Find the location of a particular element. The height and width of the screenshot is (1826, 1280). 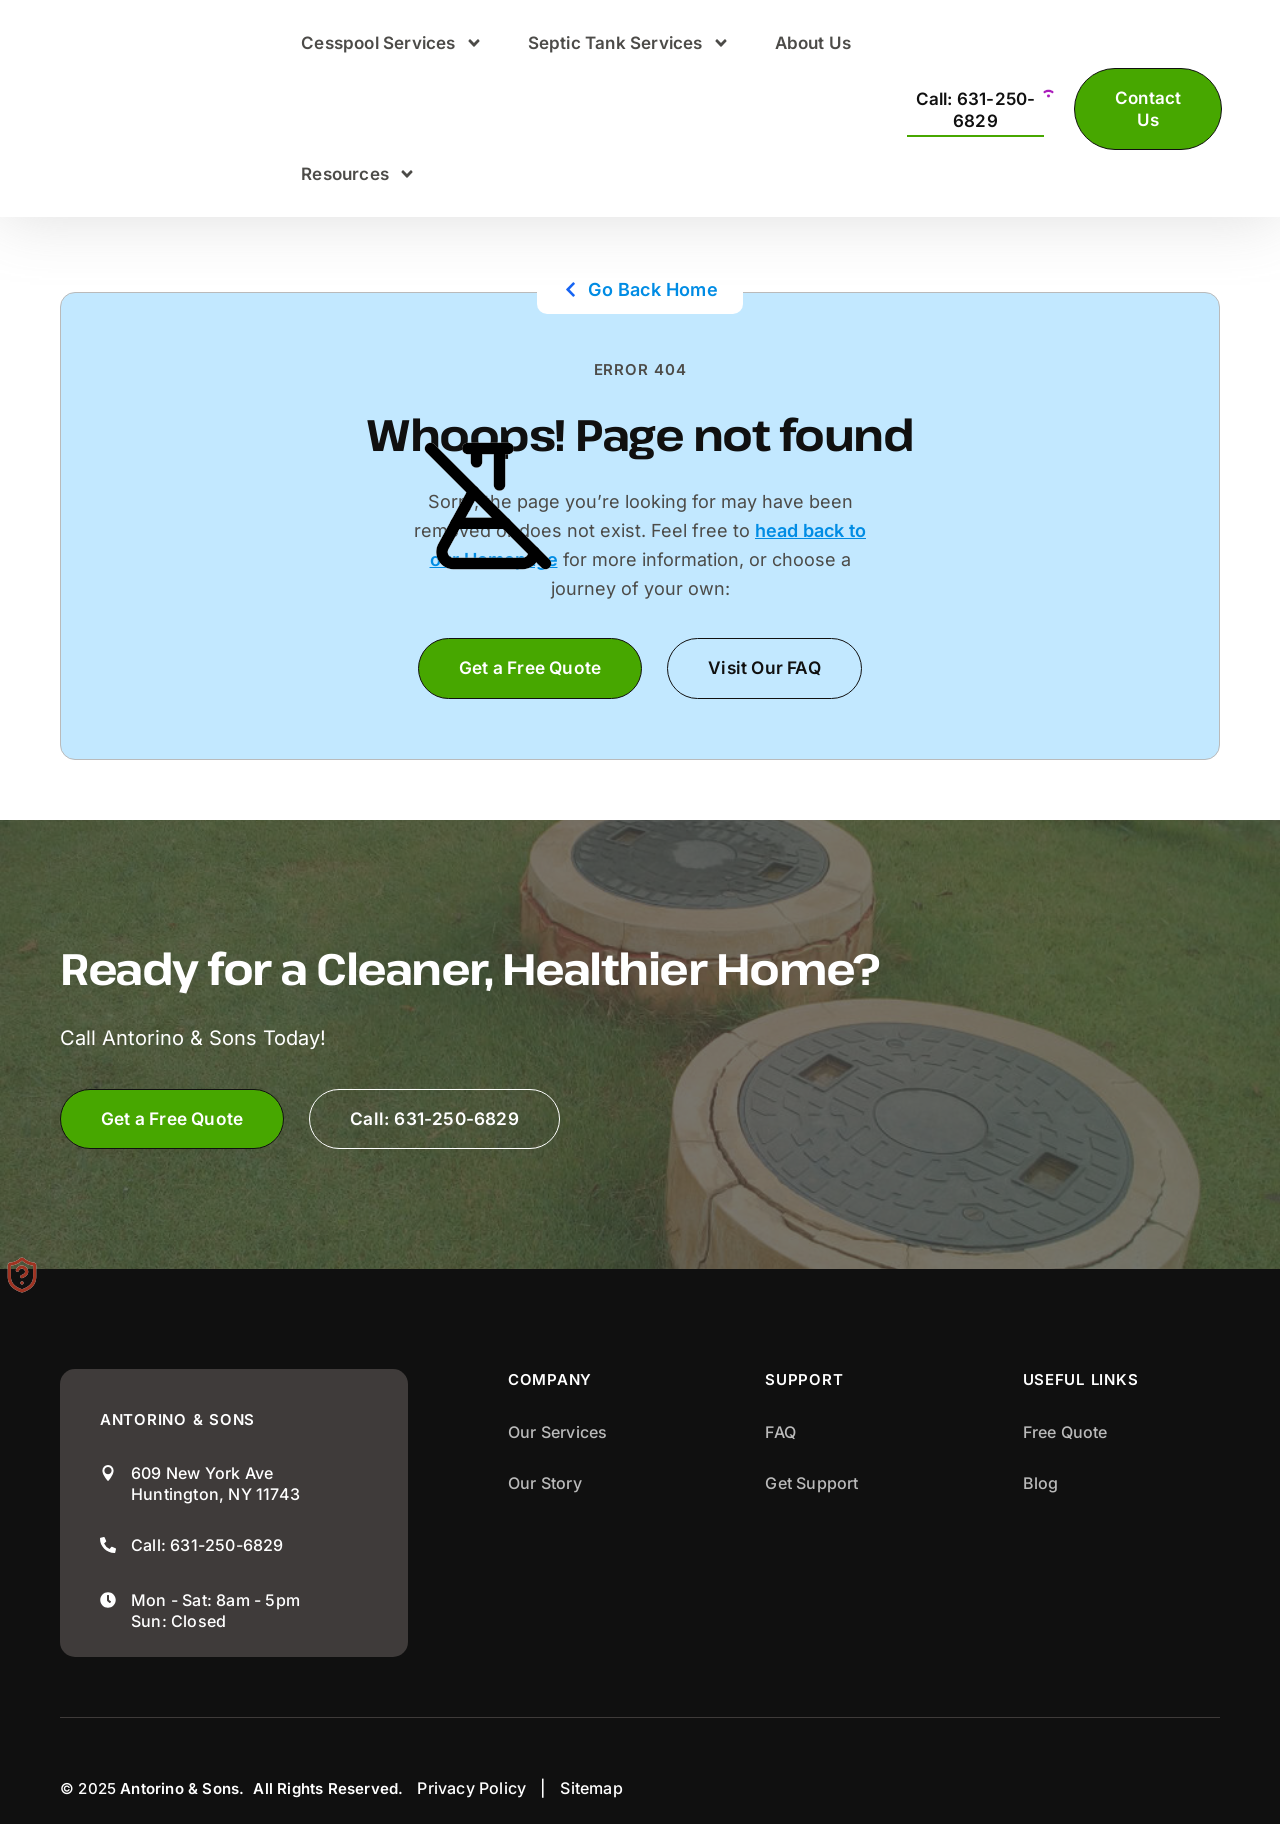

access security help or FAQ is located at coordinates (22, 1275).